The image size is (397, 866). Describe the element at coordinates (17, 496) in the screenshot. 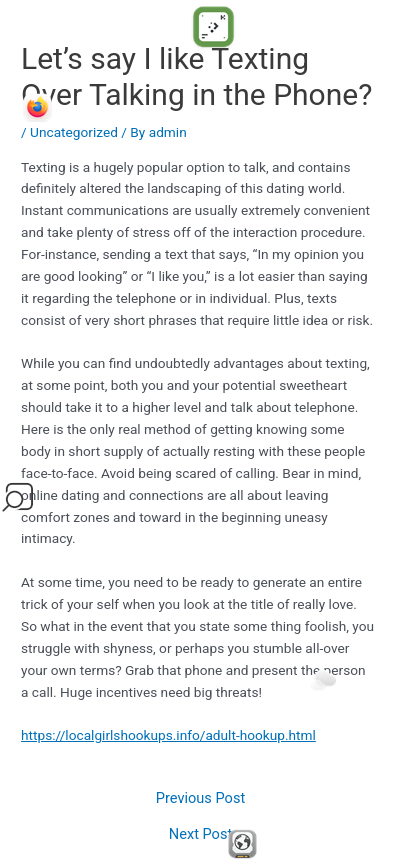

I see `open image viewer application` at that location.